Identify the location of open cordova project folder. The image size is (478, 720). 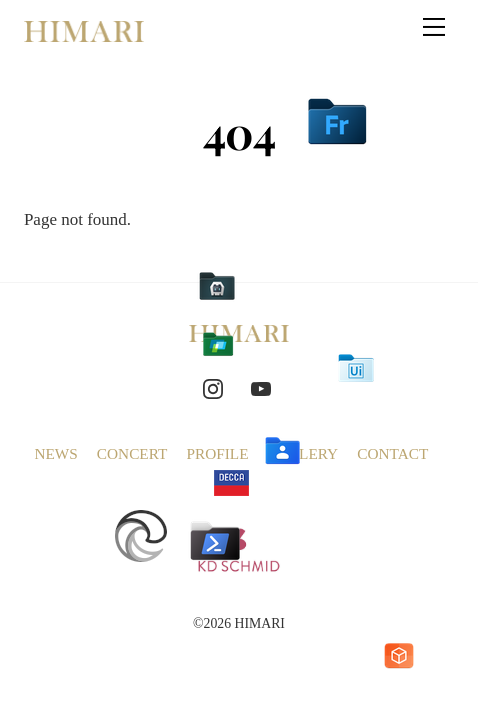
(217, 287).